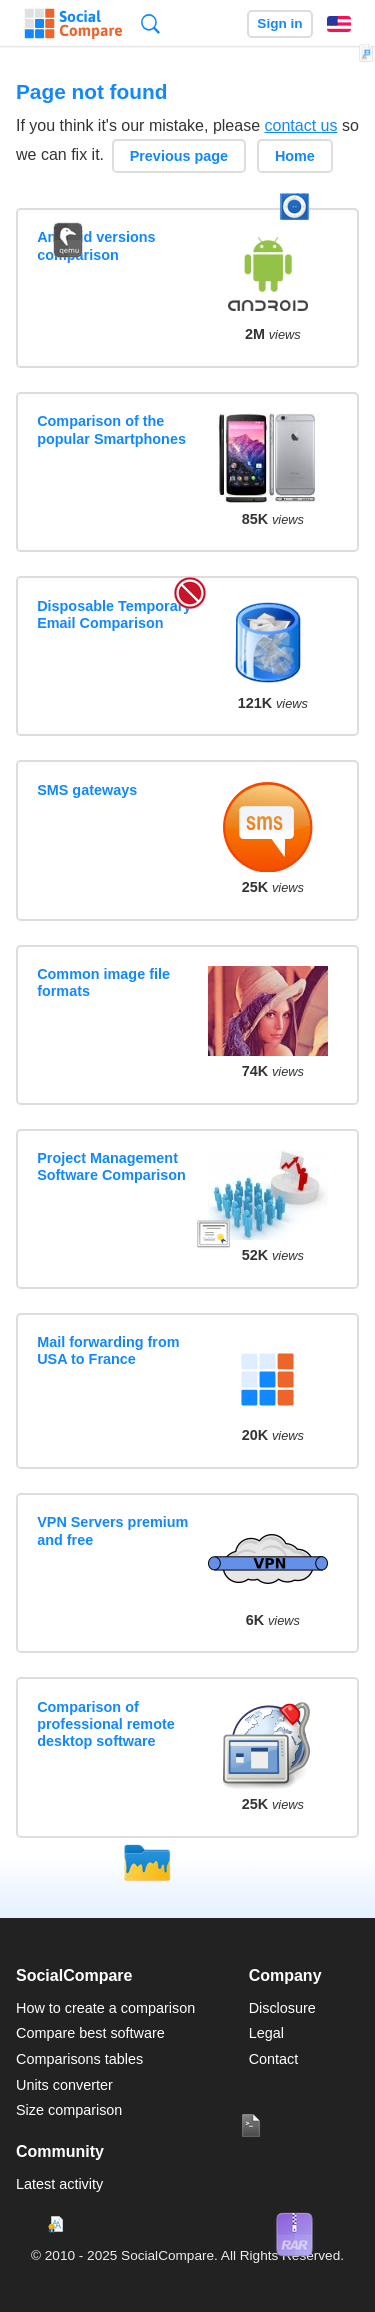 The width and height of the screenshot is (375, 2312). Describe the element at coordinates (190, 593) in the screenshot. I see `delete selected email message` at that location.